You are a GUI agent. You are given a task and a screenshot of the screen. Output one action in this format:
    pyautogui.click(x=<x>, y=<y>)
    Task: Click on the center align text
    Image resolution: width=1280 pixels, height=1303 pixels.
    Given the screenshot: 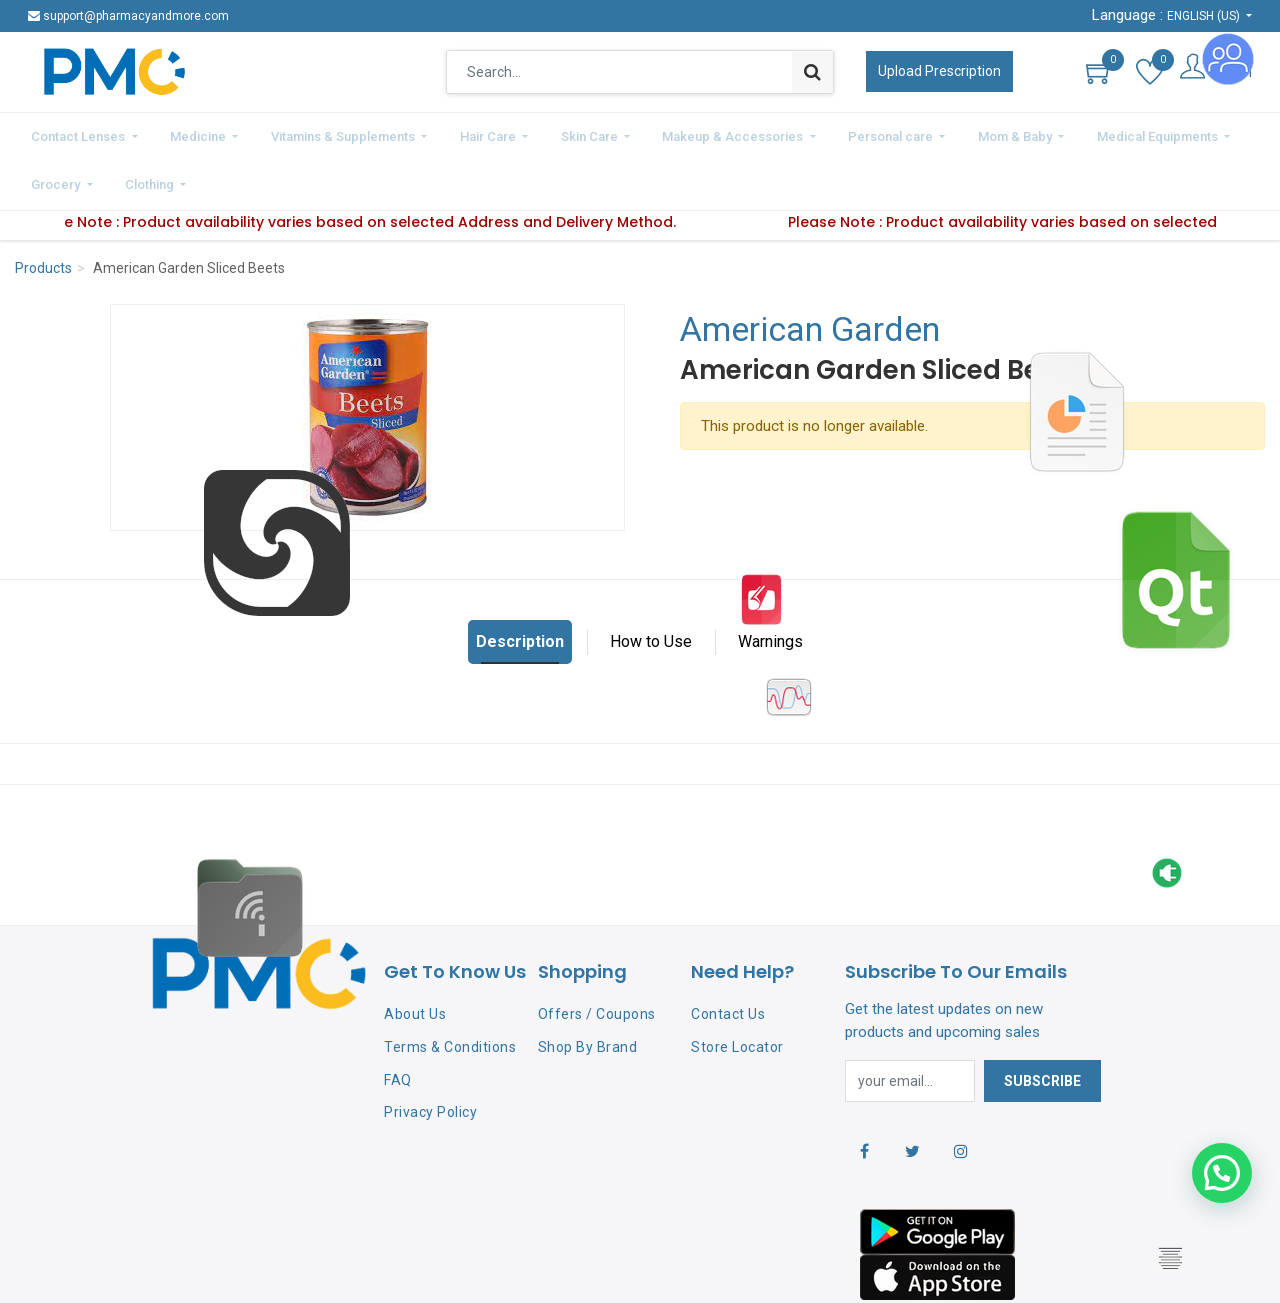 What is the action you would take?
    pyautogui.click(x=1170, y=1258)
    